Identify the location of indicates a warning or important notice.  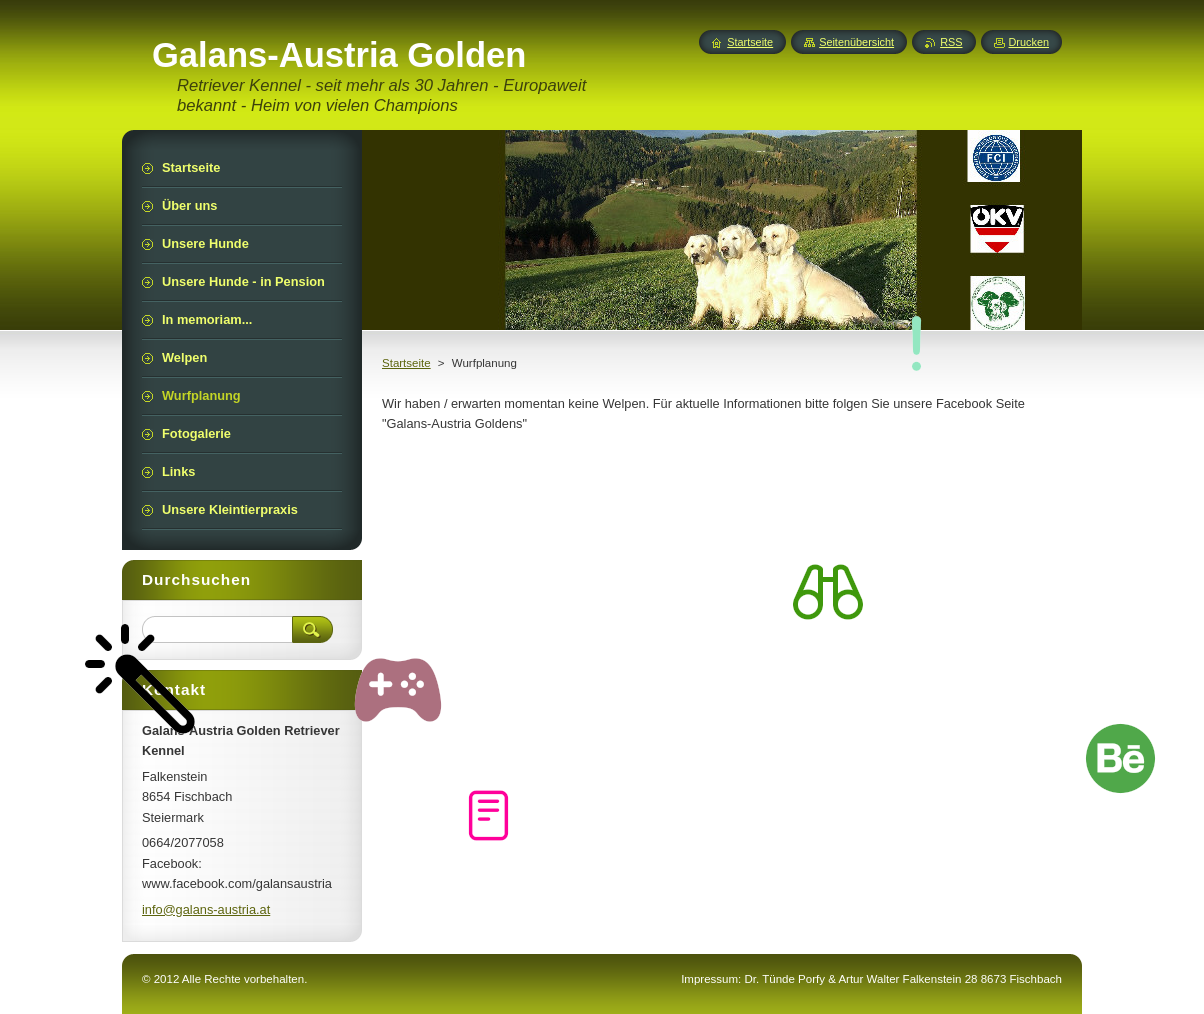
(916, 343).